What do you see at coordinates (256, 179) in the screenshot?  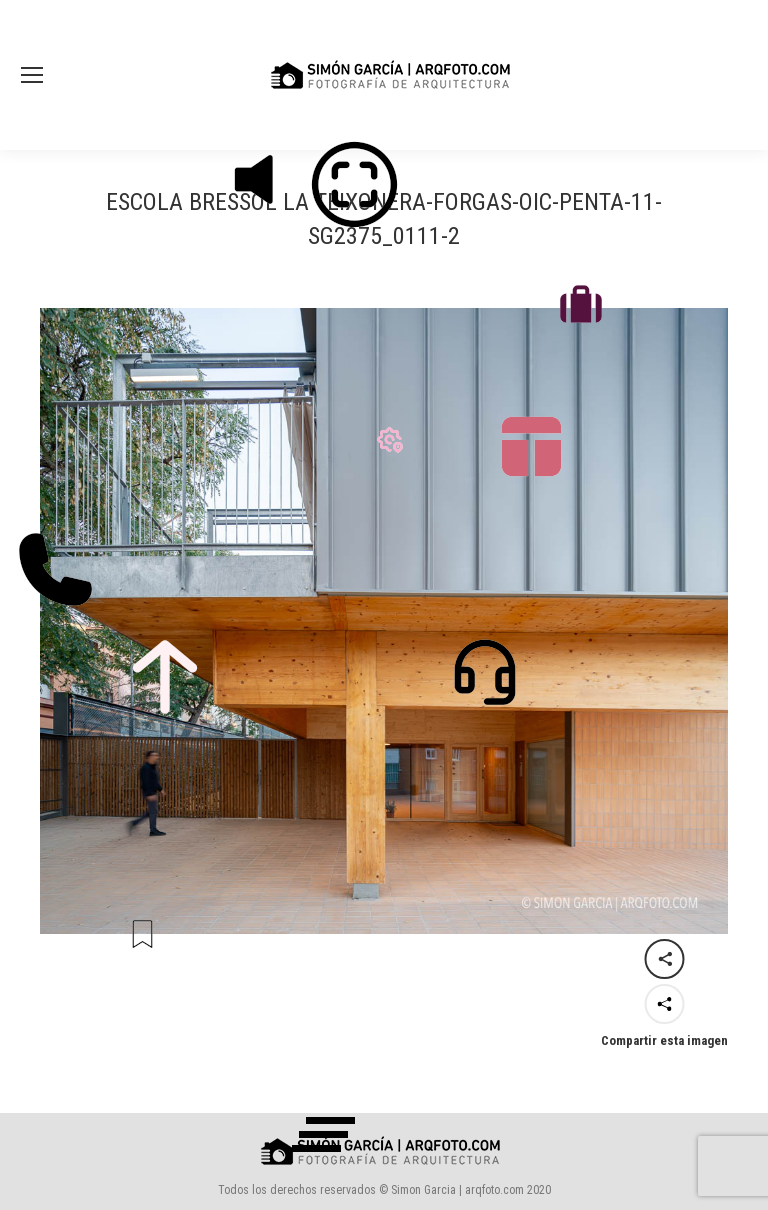 I see `mute or unmute audio` at bounding box center [256, 179].